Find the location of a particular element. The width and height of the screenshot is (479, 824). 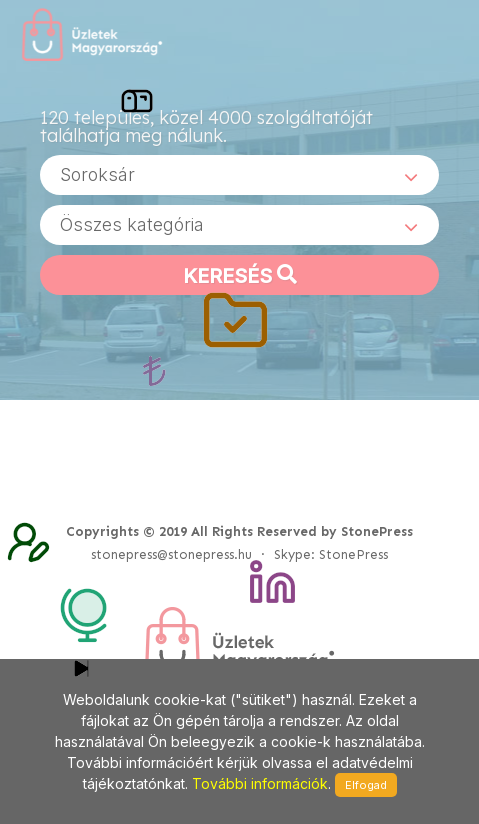

access global or international settings is located at coordinates (85, 613).